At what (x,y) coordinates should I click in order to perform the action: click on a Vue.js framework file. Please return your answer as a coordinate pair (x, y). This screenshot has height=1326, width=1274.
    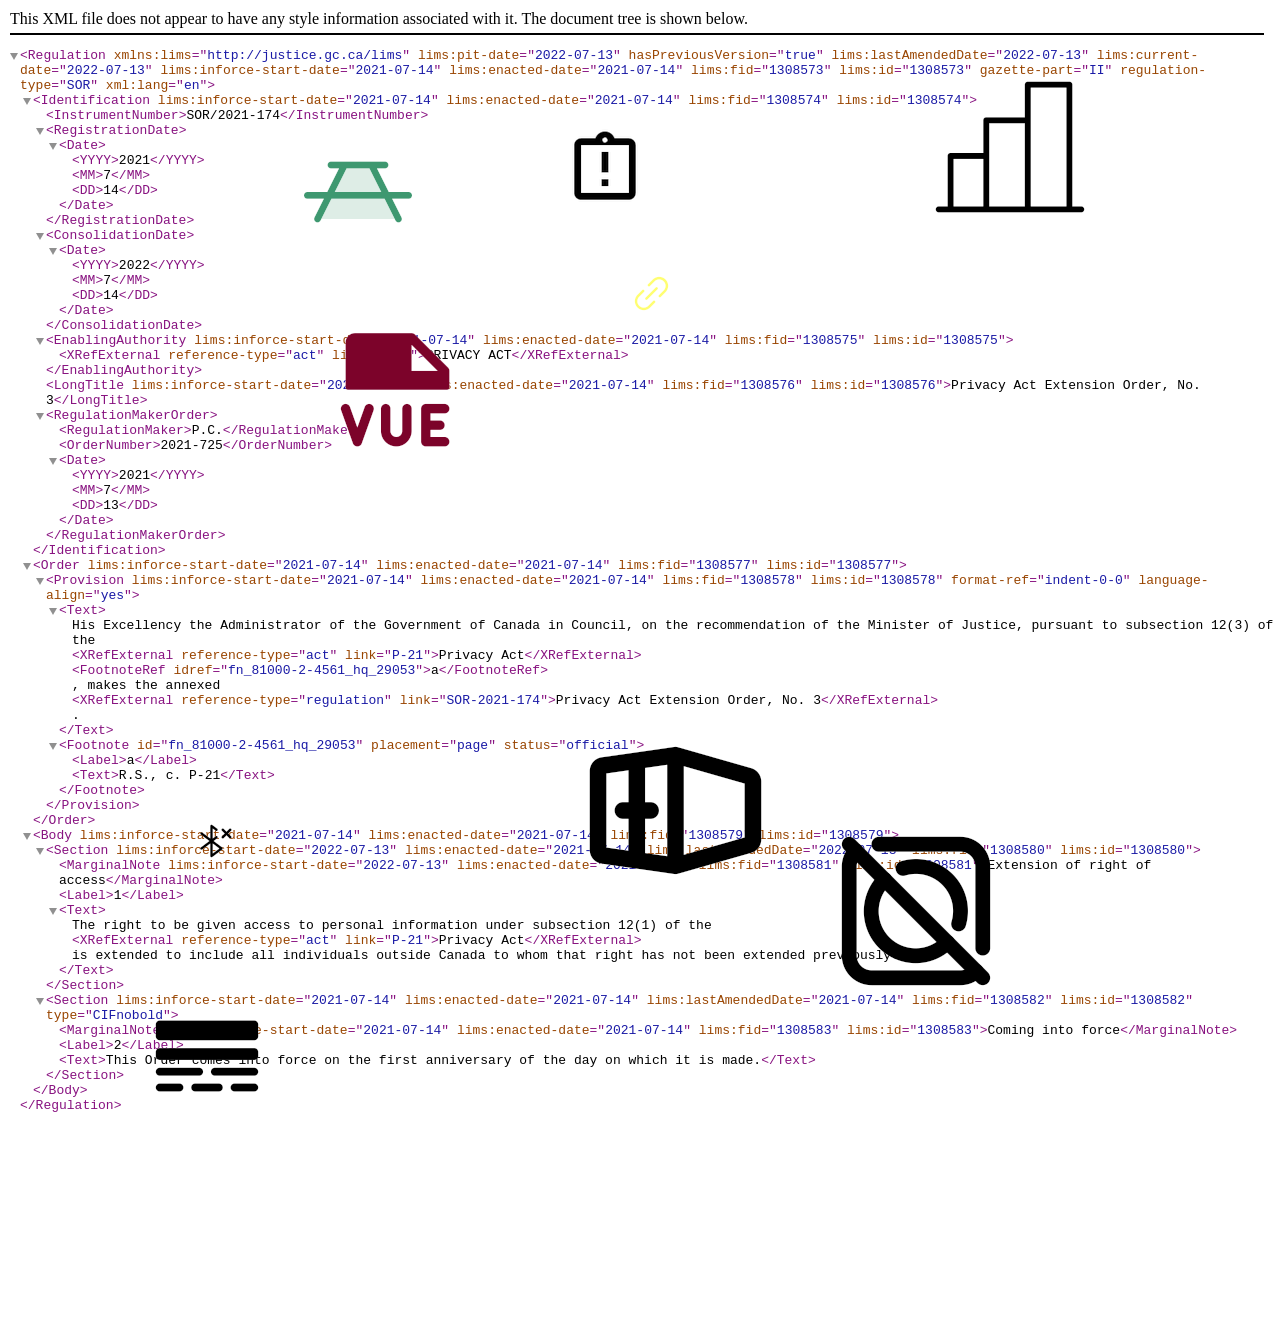
    Looking at the image, I should click on (397, 394).